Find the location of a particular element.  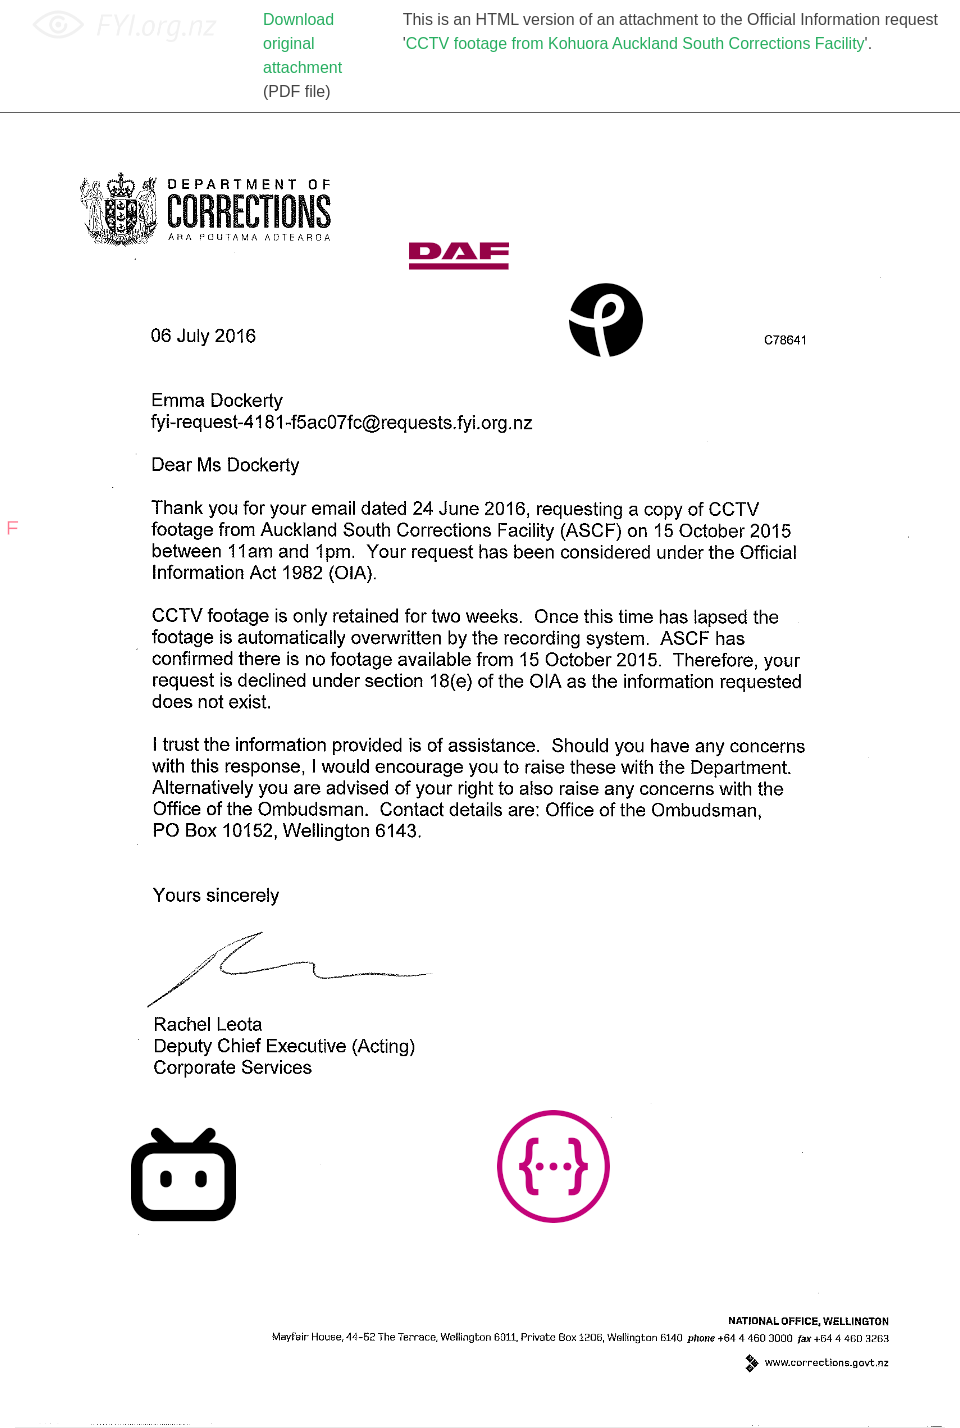

open Bilibili app is located at coordinates (183, 1174).